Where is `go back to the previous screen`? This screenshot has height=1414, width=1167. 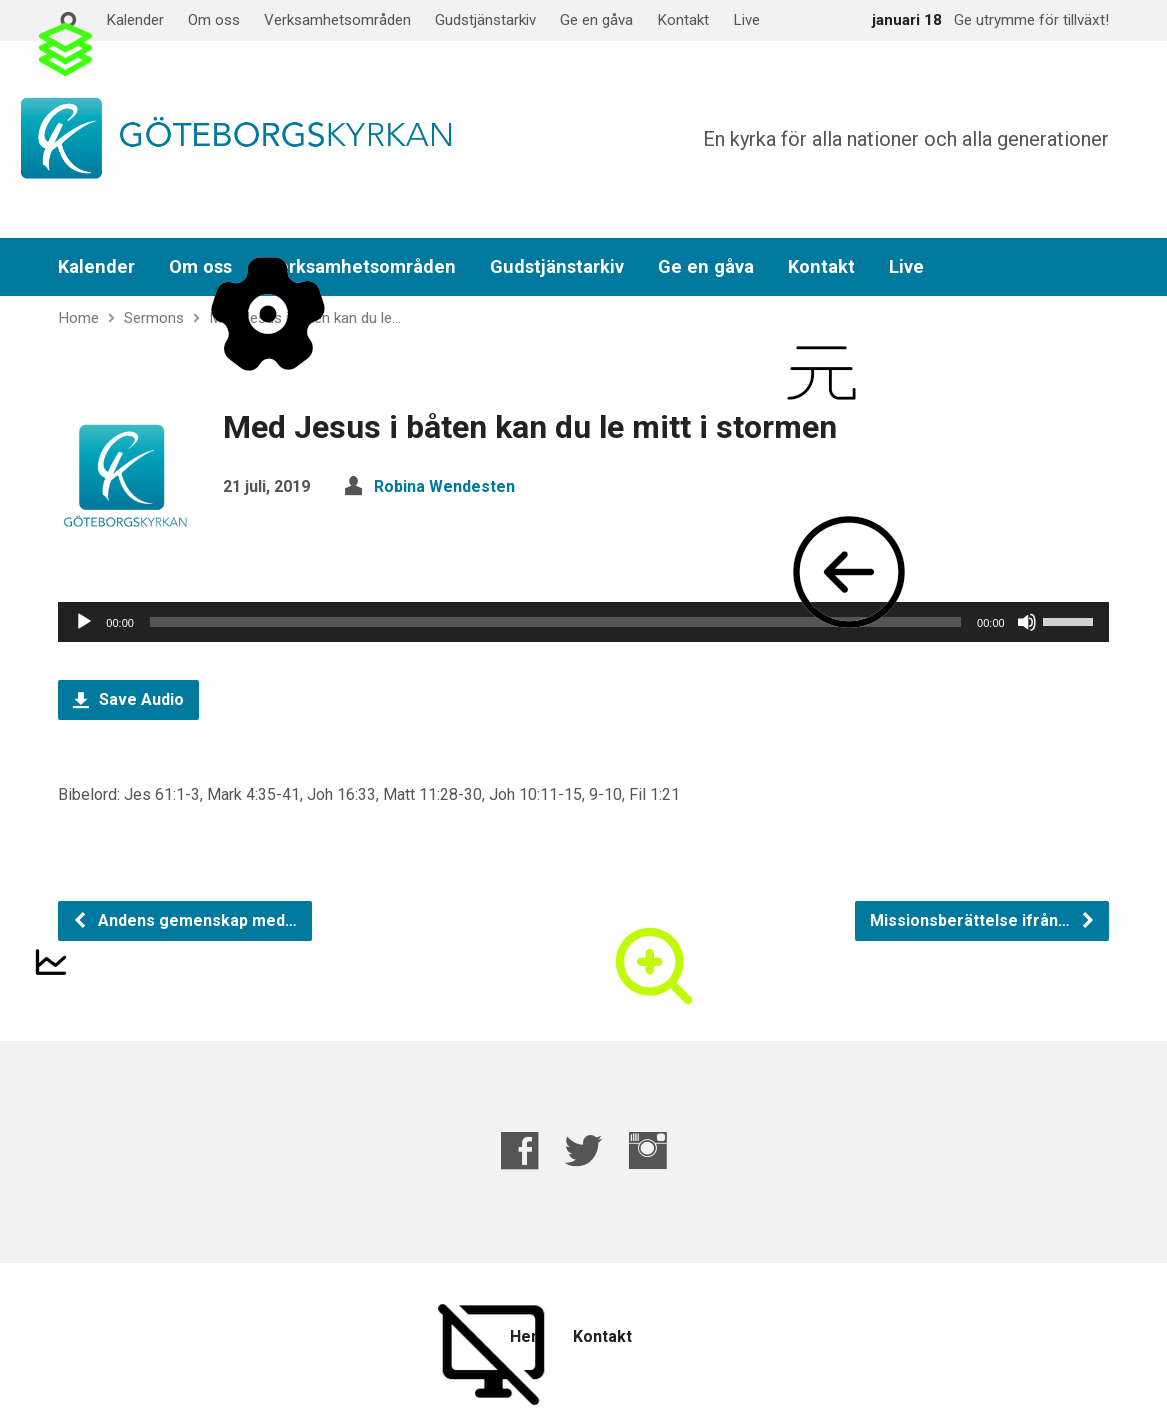
go back to the previous screen is located at coordinates (849, 572).